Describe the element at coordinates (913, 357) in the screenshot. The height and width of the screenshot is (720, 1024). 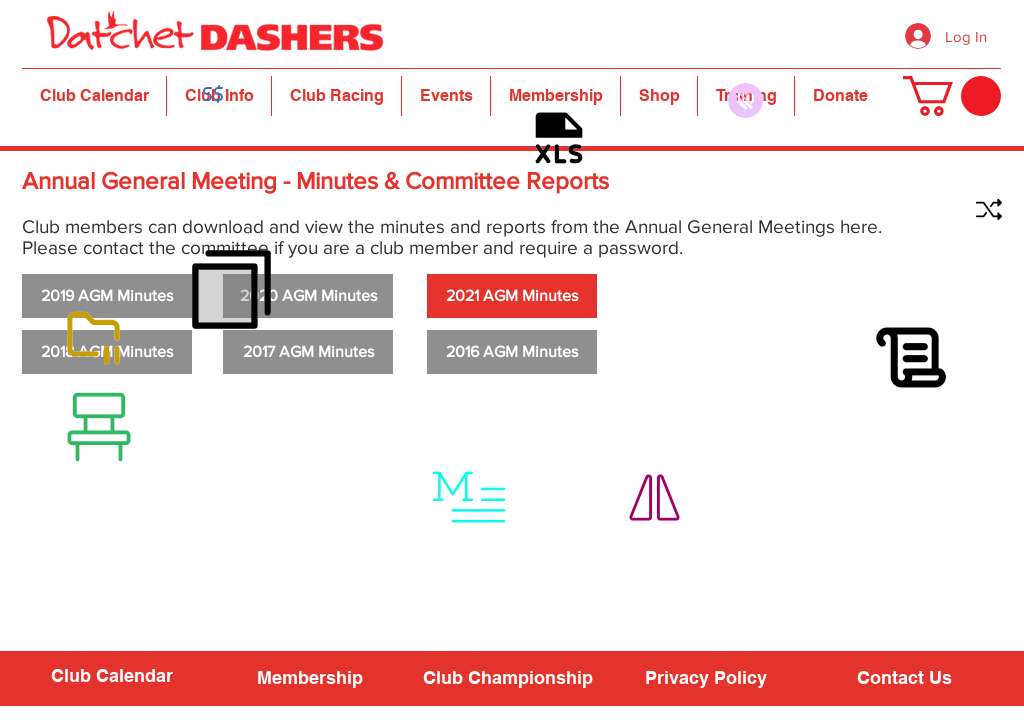
I see `view terms and conditions or legal documents` at that location.